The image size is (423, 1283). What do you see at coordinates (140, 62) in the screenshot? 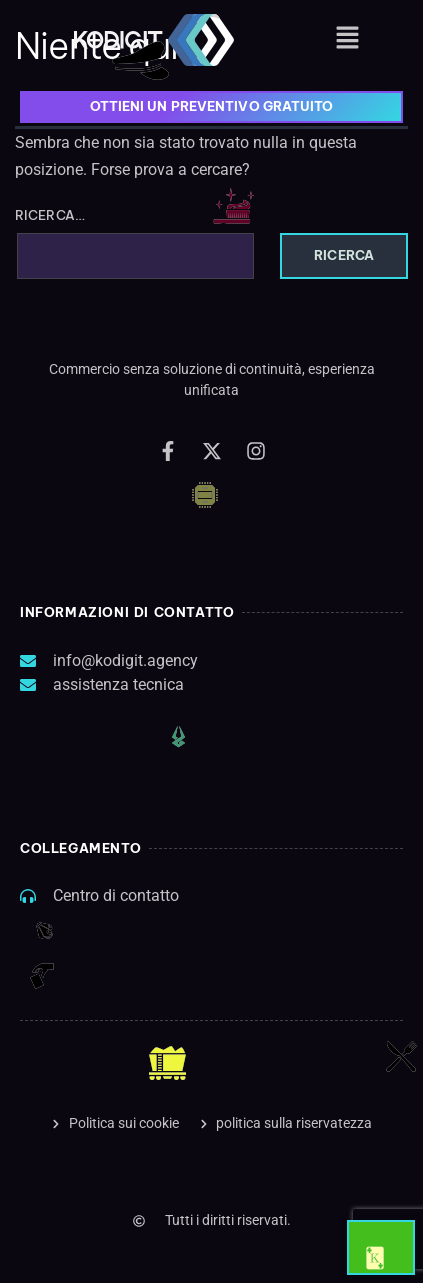
I see `view captain or officer profile` at bounding box center [140, 62].